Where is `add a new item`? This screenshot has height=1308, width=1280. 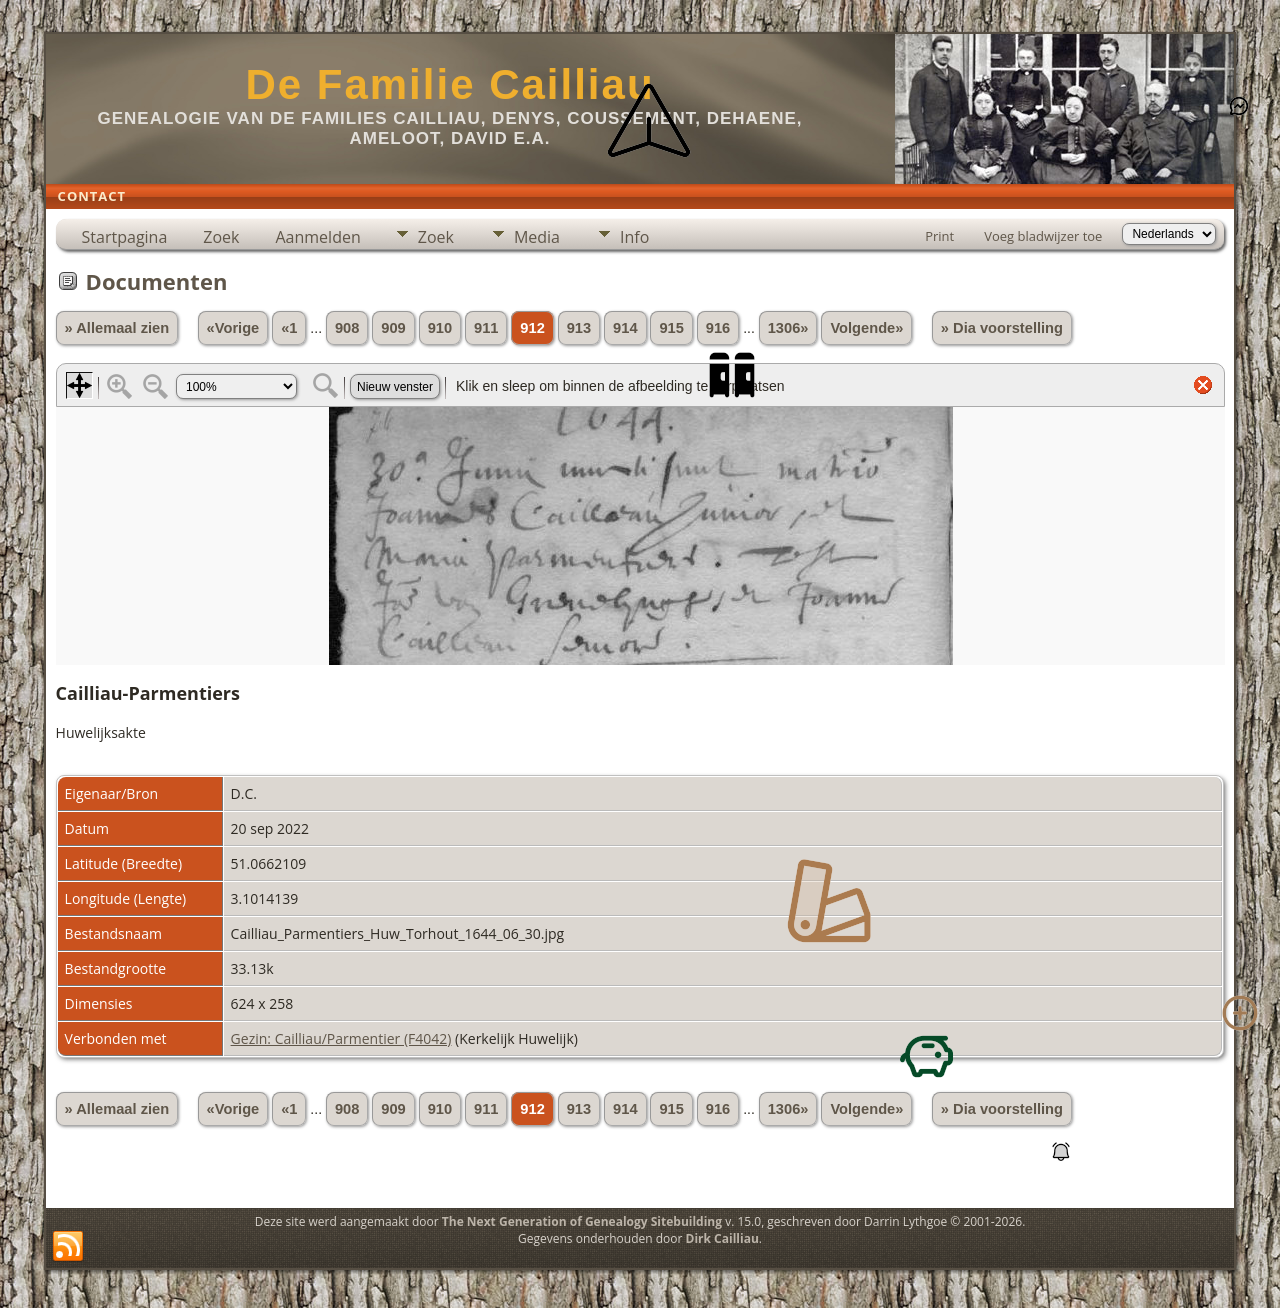
add a new item is located at coordinates (1240, 1013).